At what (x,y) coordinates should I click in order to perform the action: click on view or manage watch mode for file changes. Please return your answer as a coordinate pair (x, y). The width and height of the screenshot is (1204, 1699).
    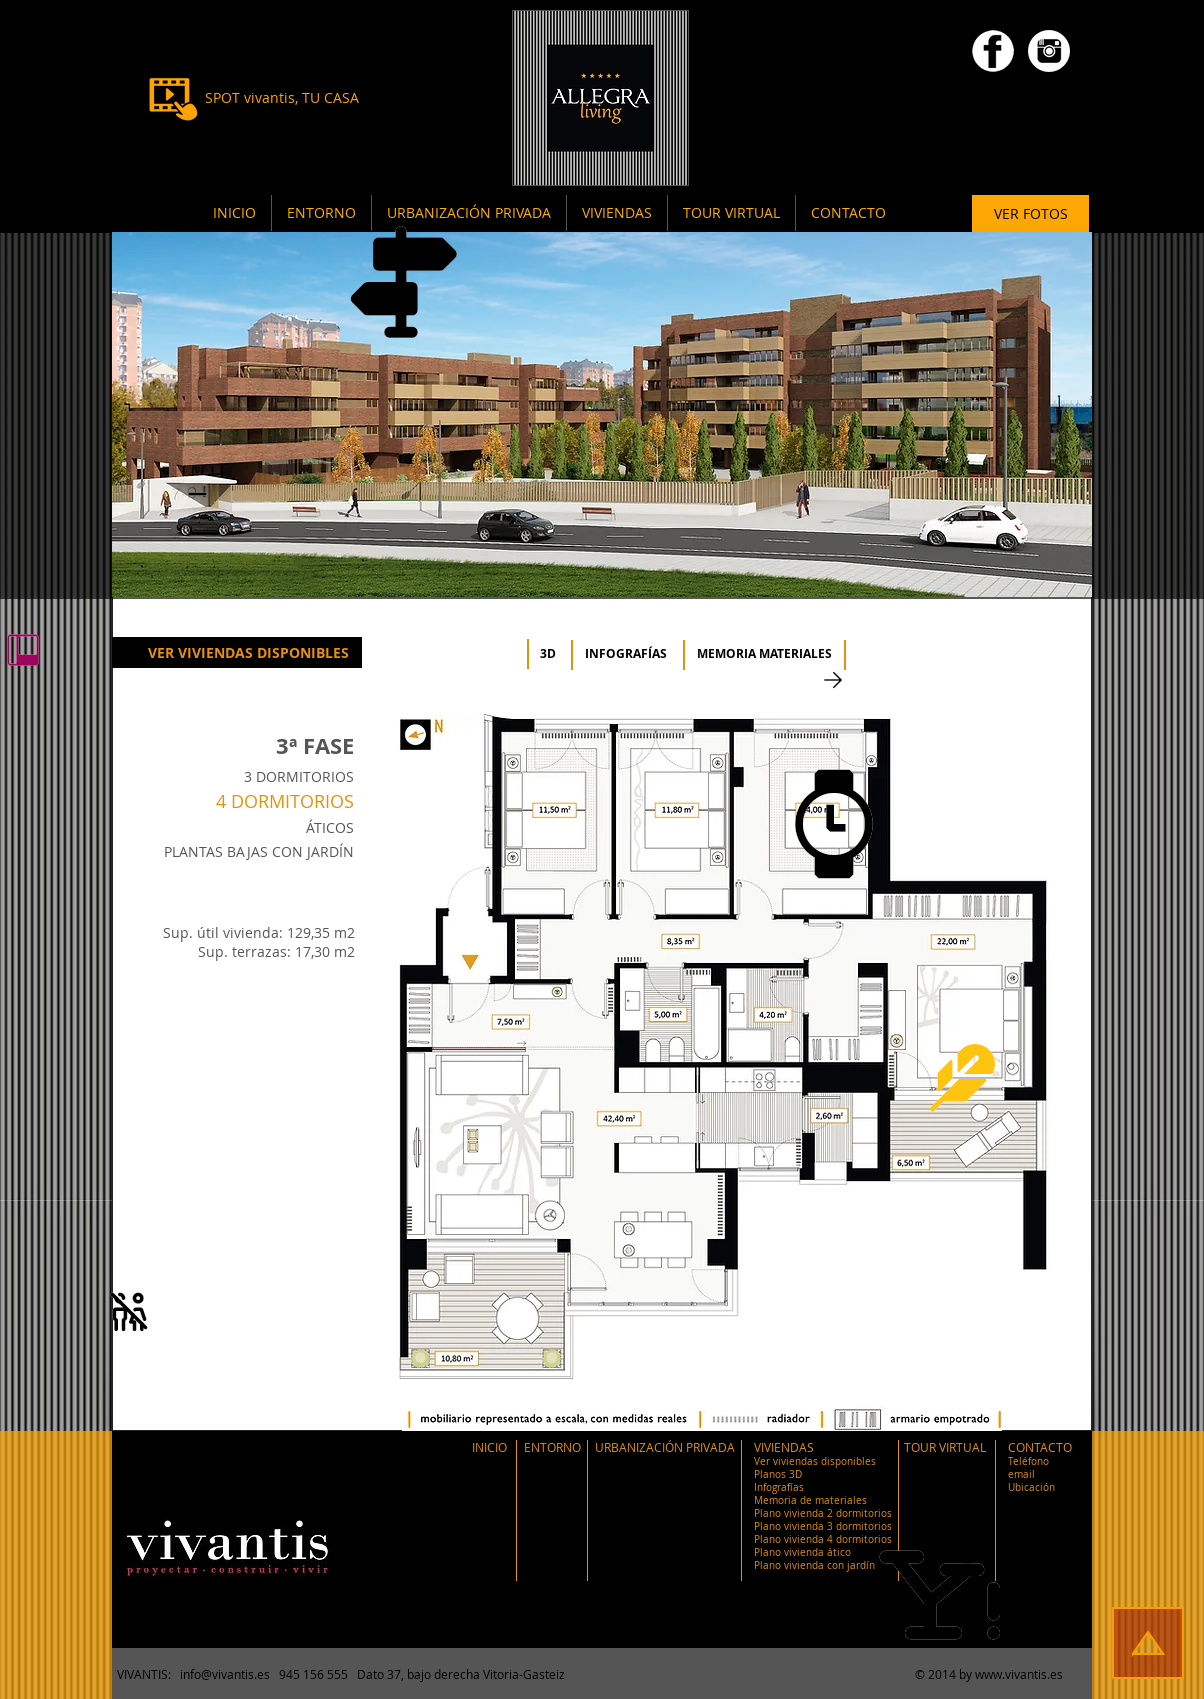
    Looking at the image, I should click on (834, 824).